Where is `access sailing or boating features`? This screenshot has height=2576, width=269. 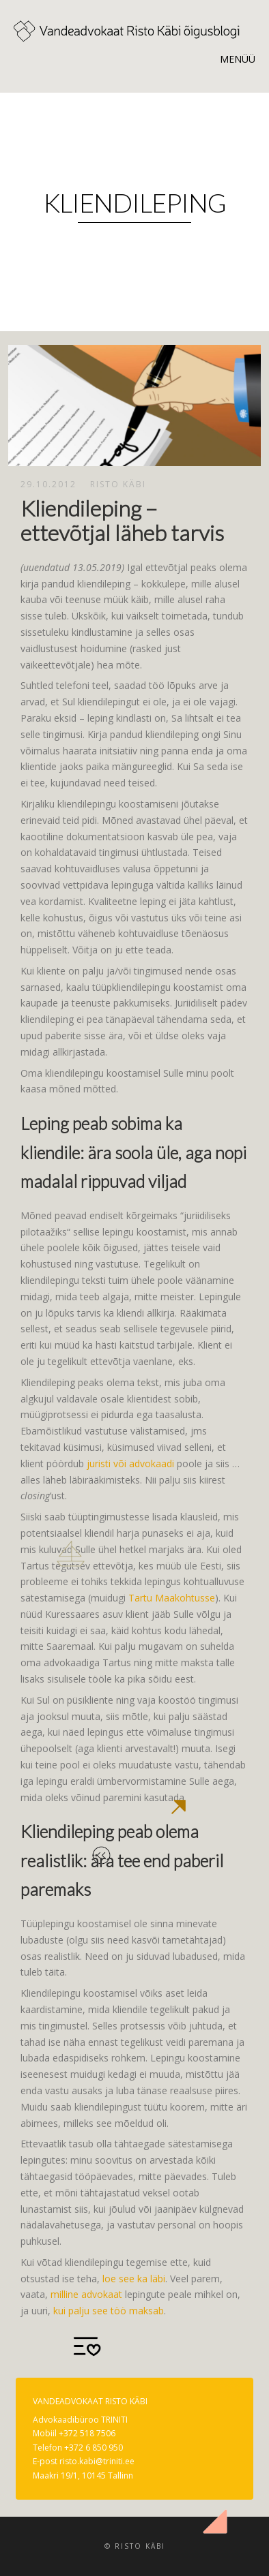
access sailing or boating features is located at coordinates (70, 1555).